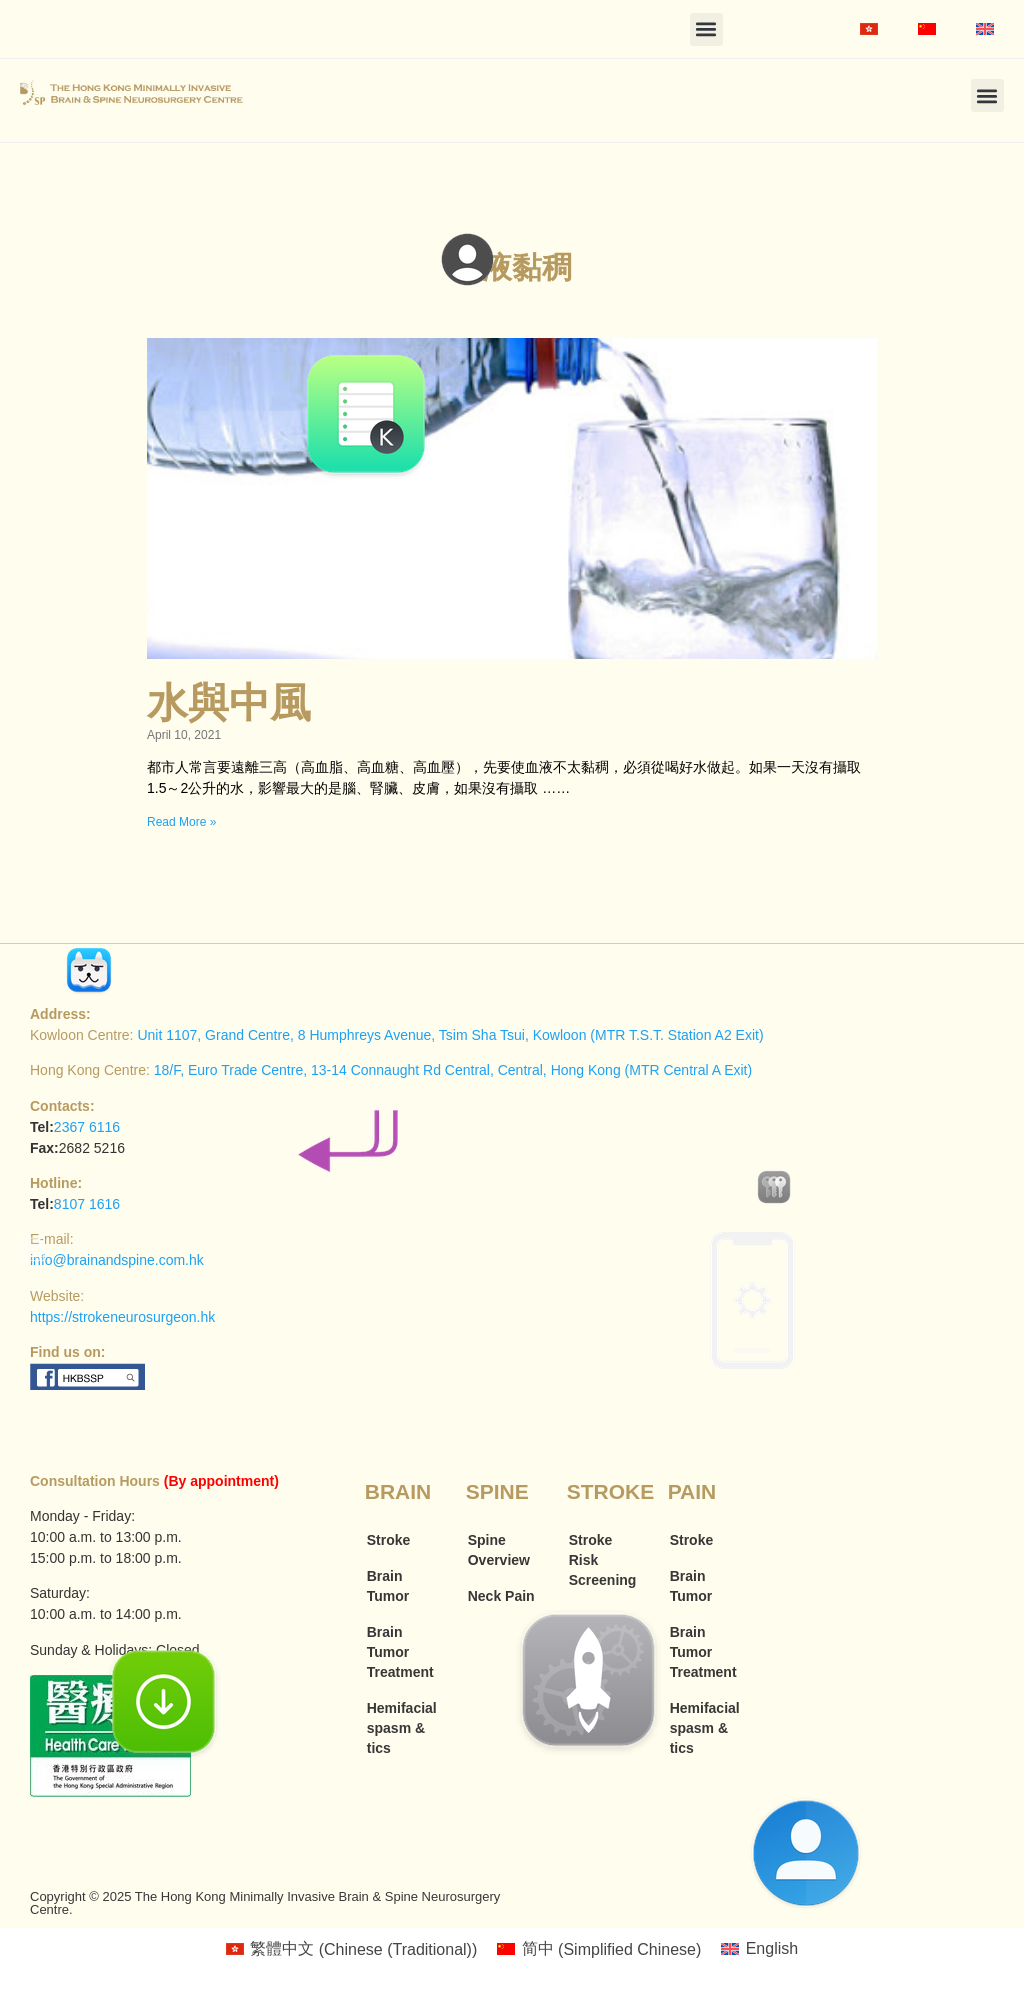 This screenshot has height=2001, width=1024. Describe the element at coordinates (366, 414) in the screenshot. I see `view release notes and software updates` at that location.